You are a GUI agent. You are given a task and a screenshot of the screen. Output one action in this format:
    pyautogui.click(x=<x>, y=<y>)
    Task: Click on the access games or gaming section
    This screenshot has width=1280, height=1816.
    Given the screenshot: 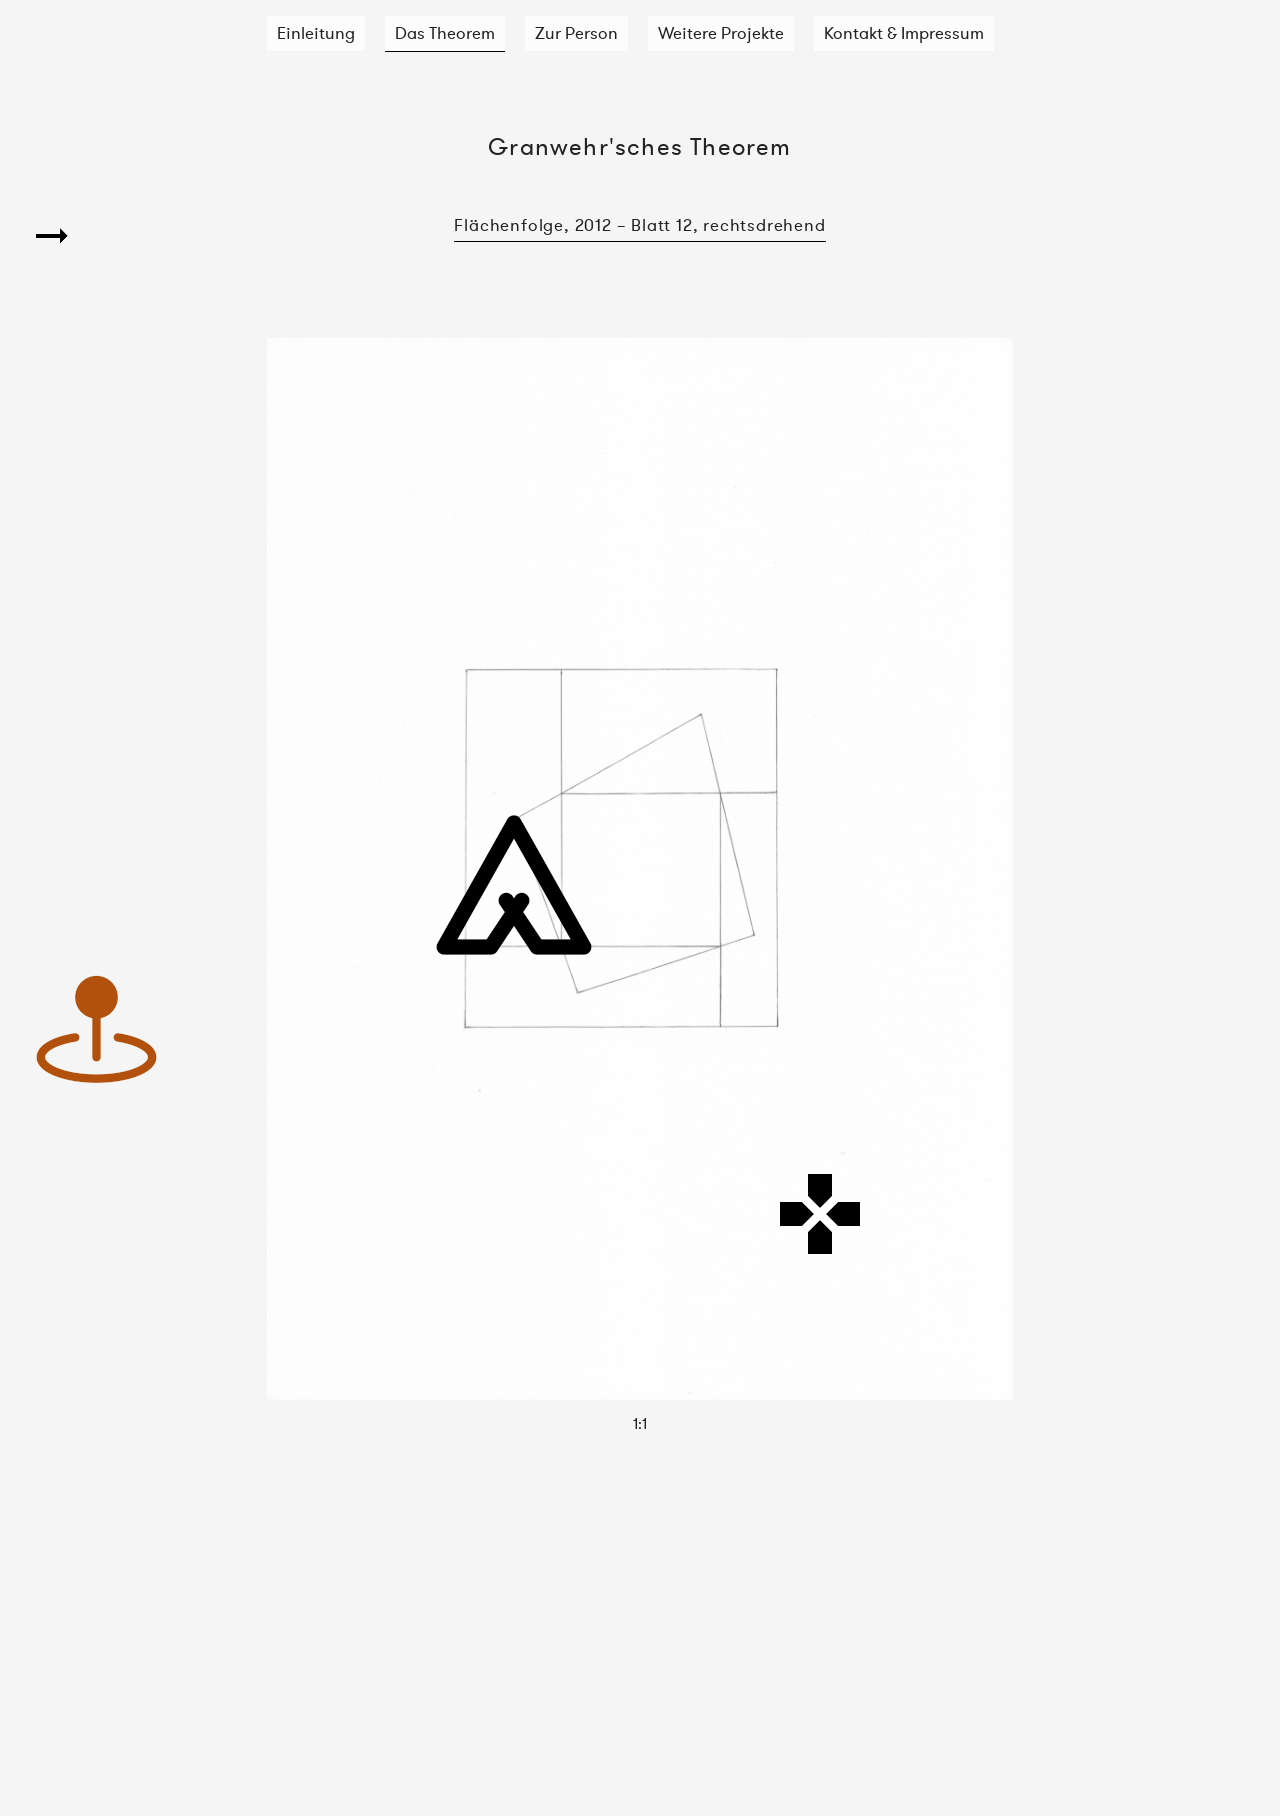 What is the action you would take?
    pyautogui.click(x=820, y=1214)
    